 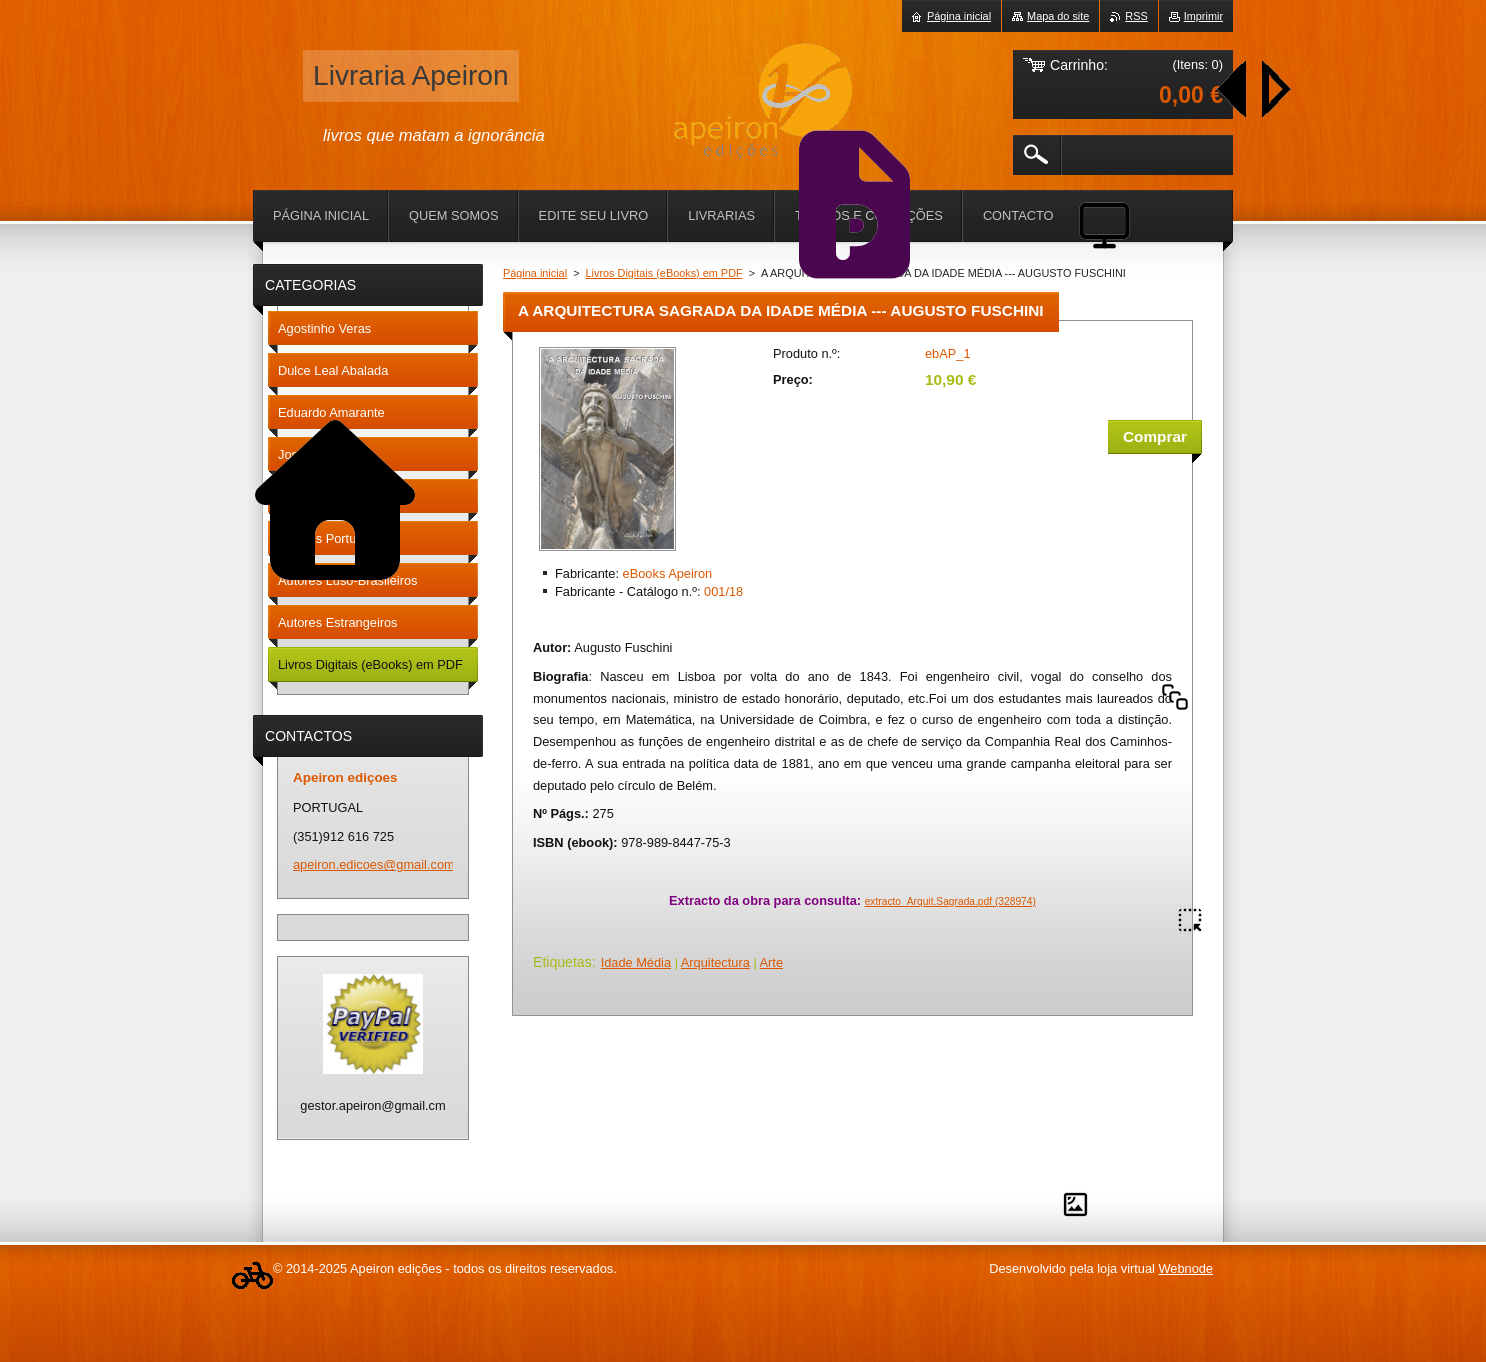 I want to click on open a PowerPoint presentation file, so click(x=854, y=204).